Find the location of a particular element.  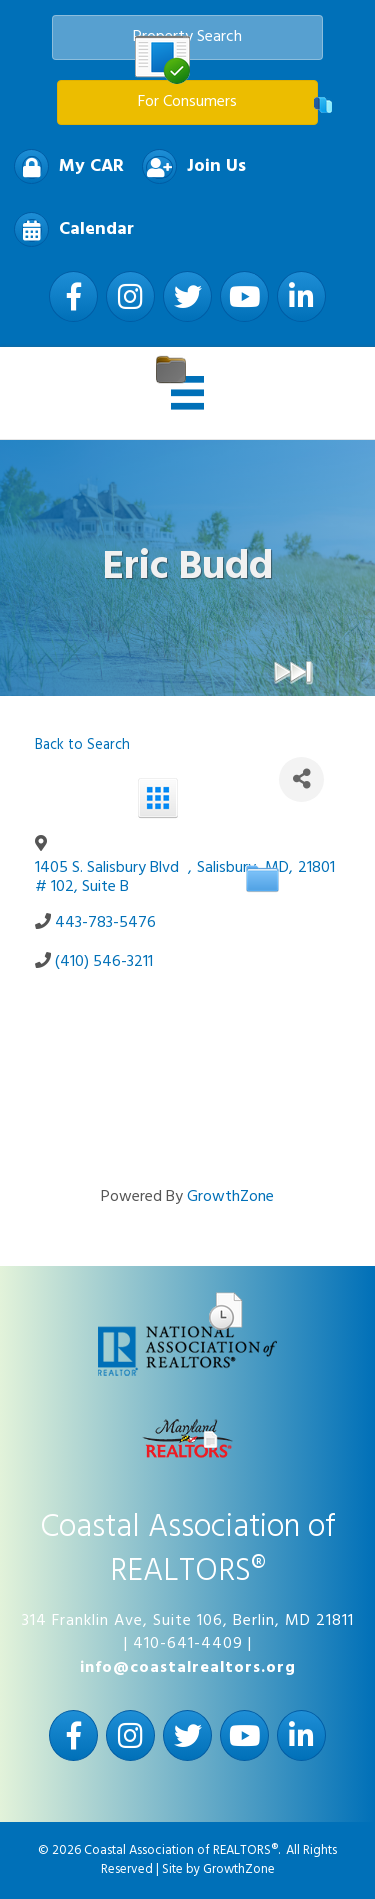

open a plain text file is located at coordinates (210, 1439).